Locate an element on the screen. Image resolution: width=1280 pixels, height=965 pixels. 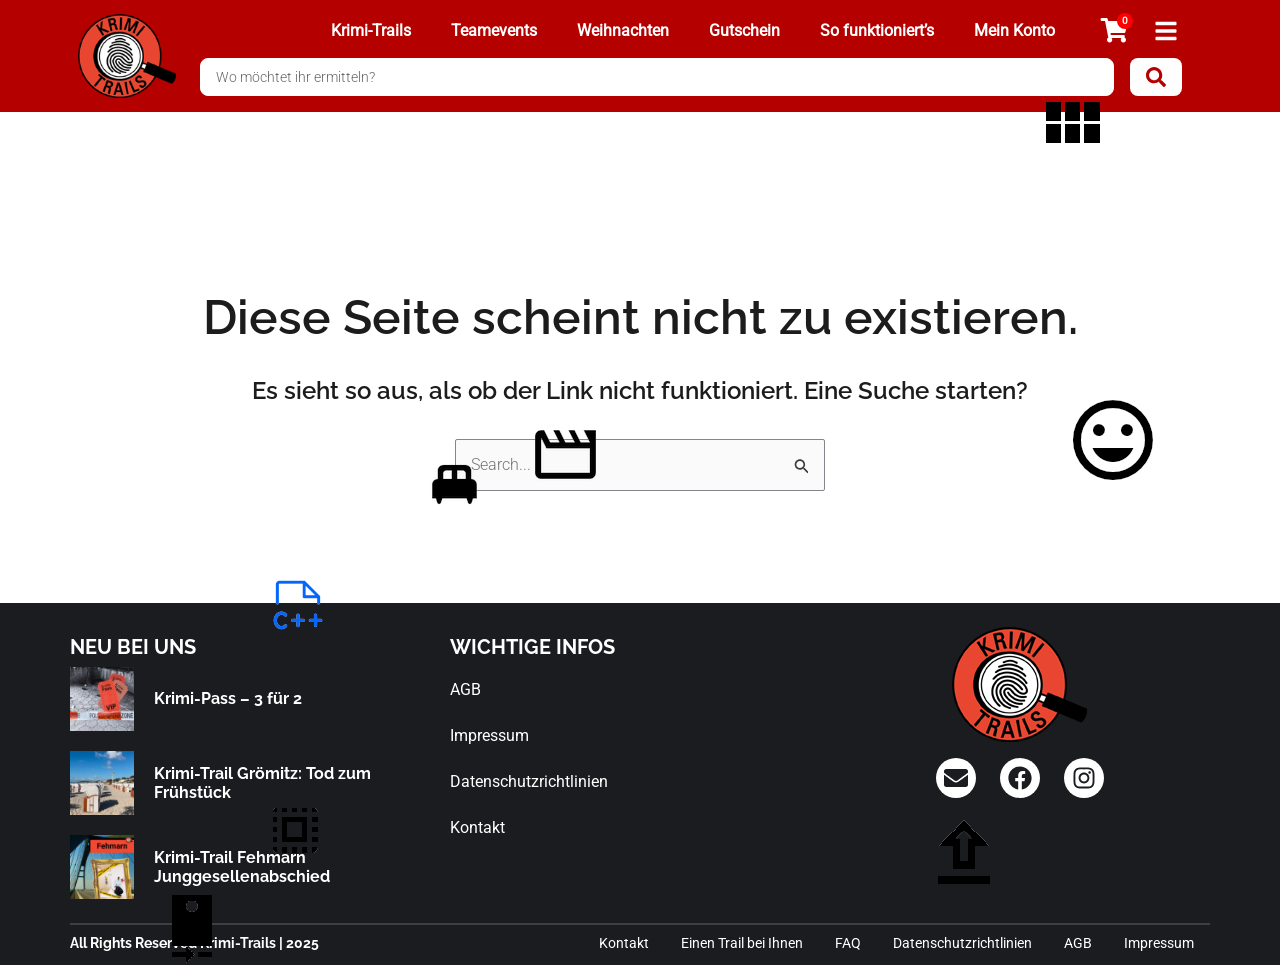
select single bed room option is located at coordinates (454, 484).